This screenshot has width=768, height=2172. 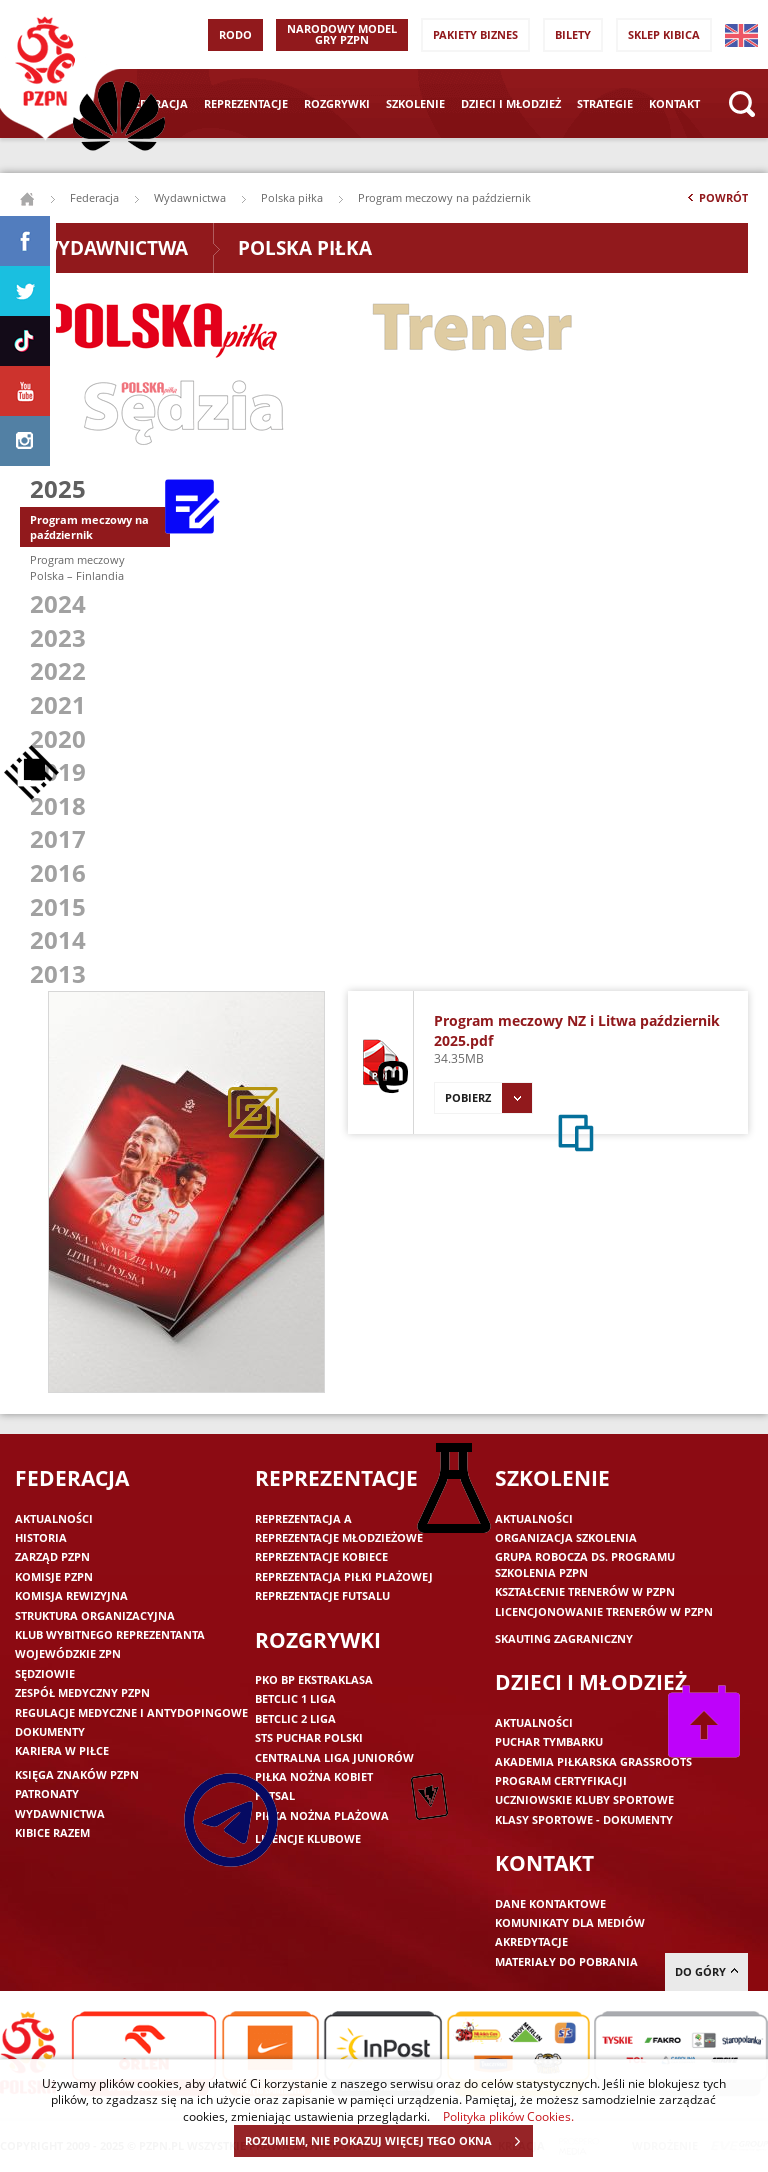 What do you see at coordinates (429, 1796) in the screenshot?
I see `open VitePress documentation site` at bounding box center [429, 1796].